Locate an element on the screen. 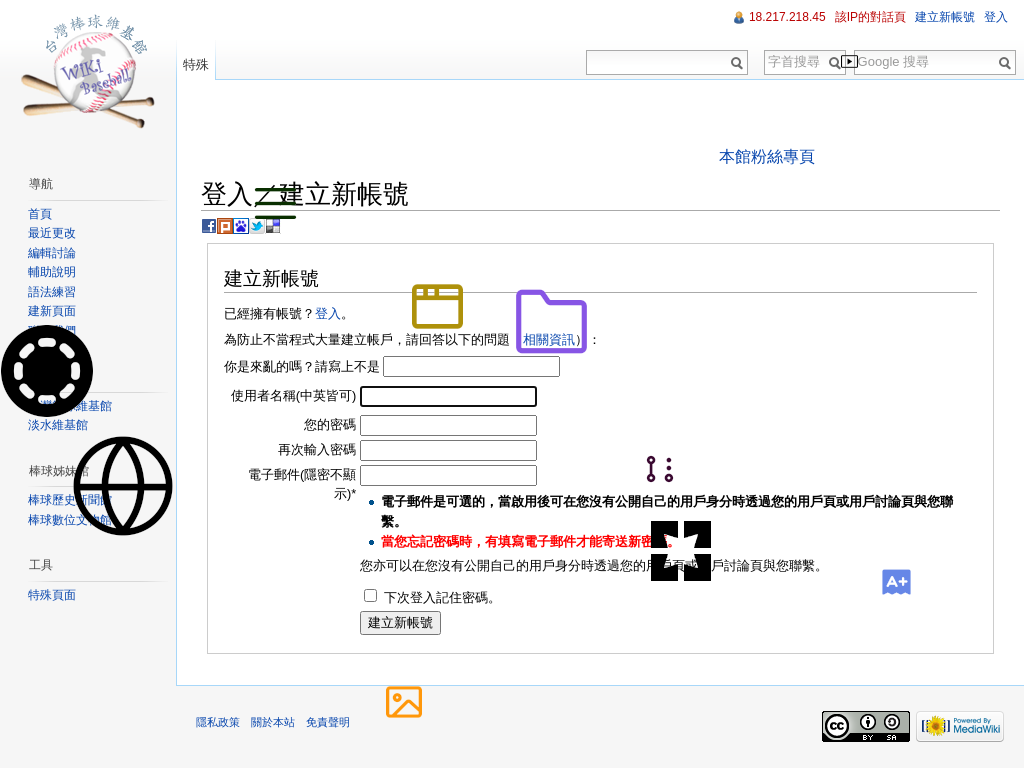 The width and height of the screenshot is (1024, 768). open navigation menu is located at coordinates (275, 203).